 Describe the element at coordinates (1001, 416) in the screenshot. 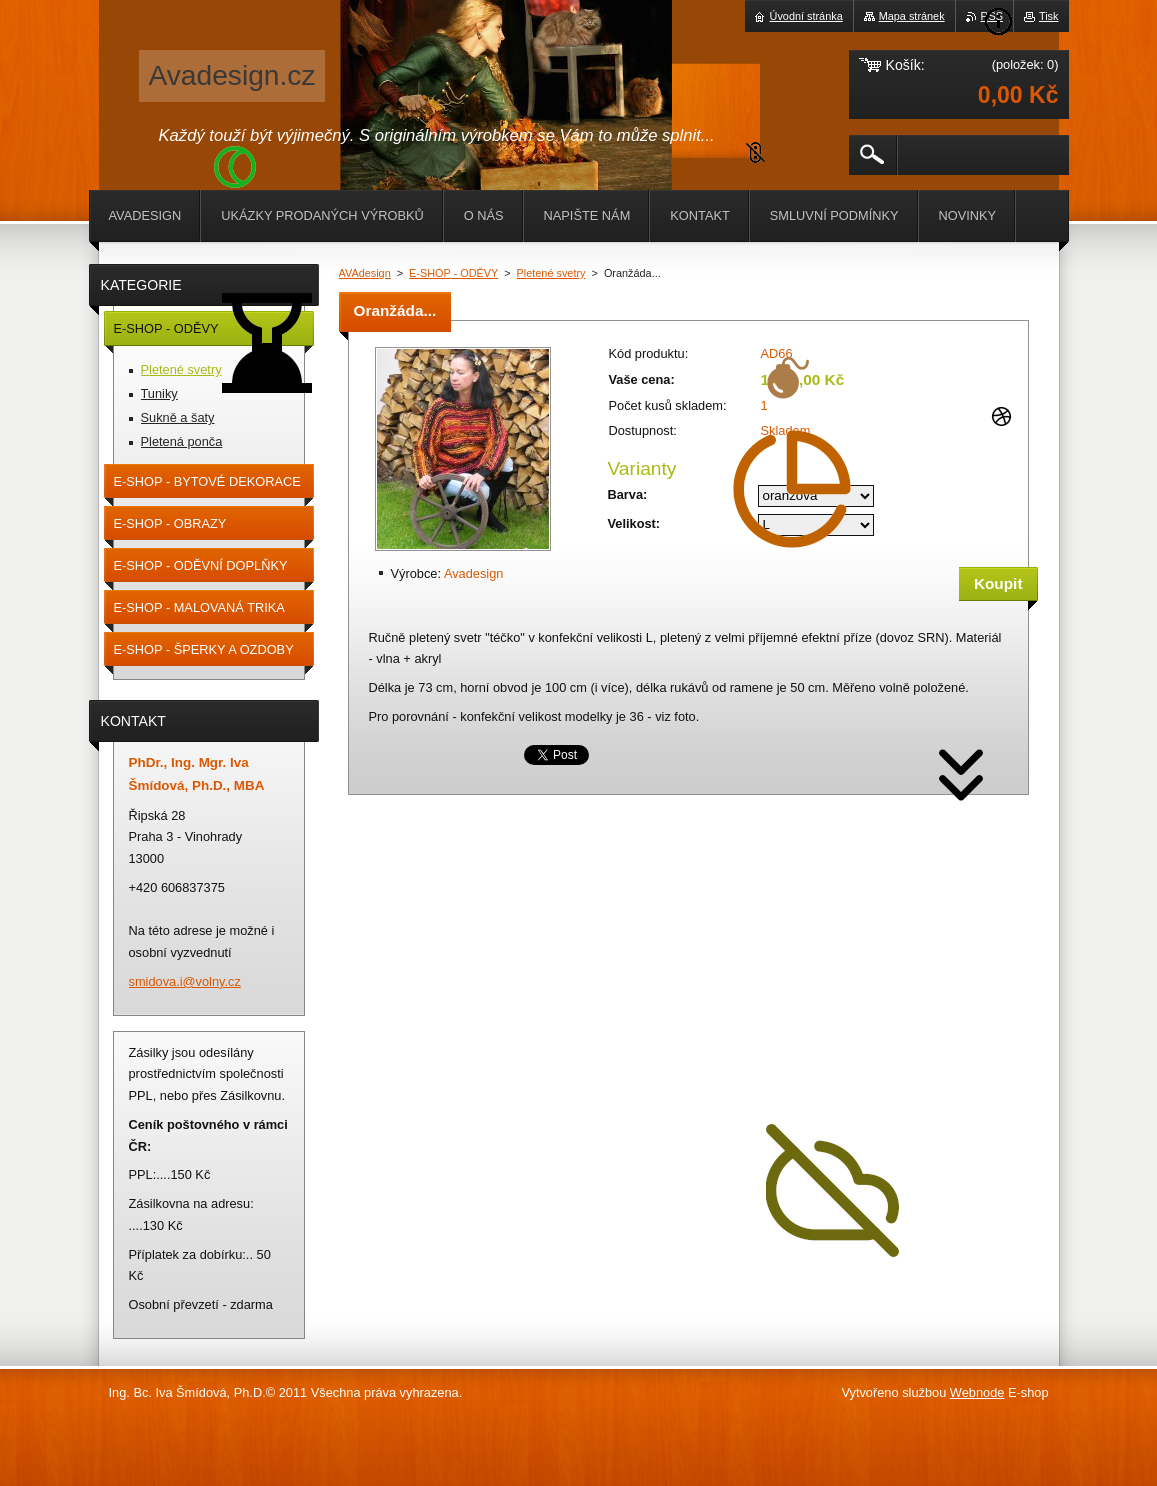

I see `visit dribbble profile or portfolio` at that location.